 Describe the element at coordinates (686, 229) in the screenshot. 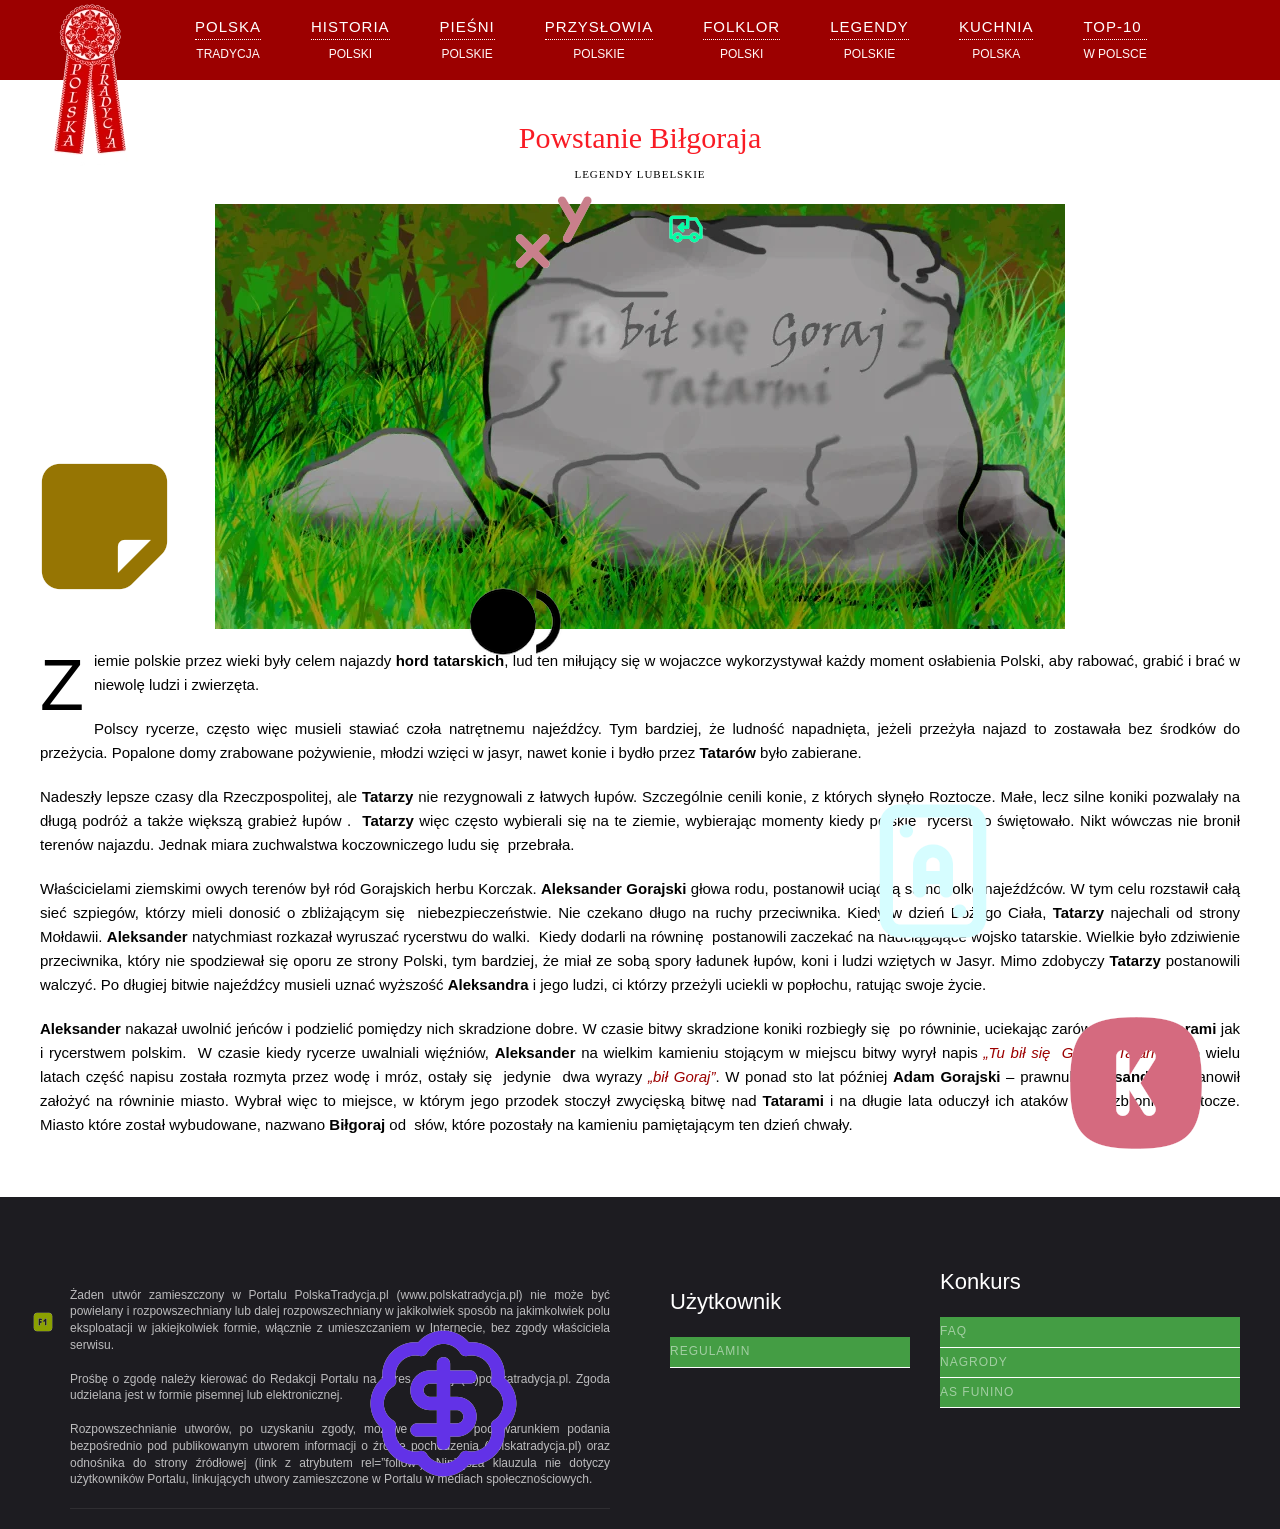

I see `initiate a product return` at that location.